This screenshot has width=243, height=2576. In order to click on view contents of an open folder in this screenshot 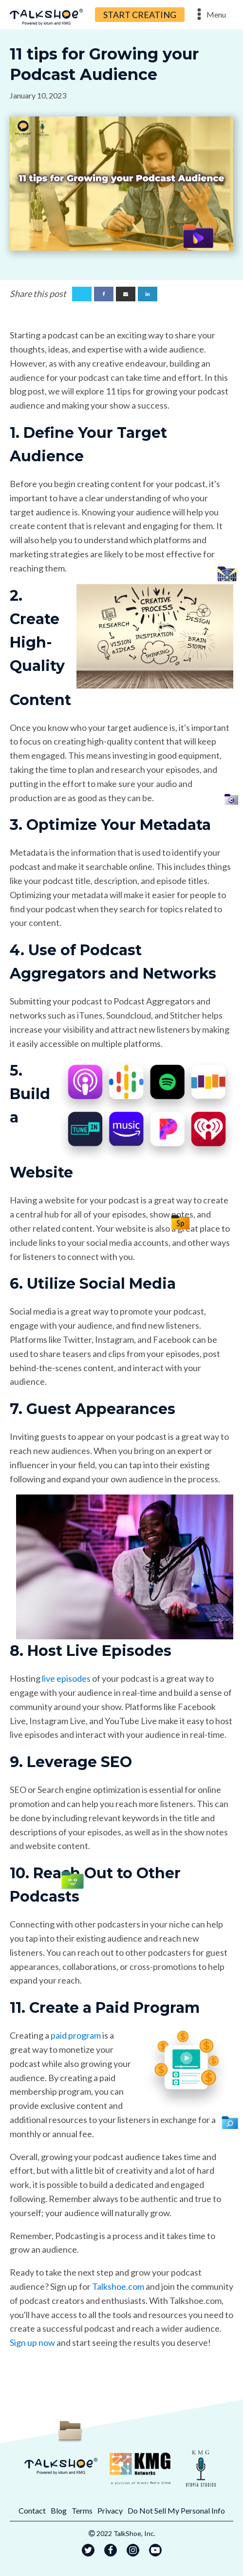, I will do `click(70, 2432)`.